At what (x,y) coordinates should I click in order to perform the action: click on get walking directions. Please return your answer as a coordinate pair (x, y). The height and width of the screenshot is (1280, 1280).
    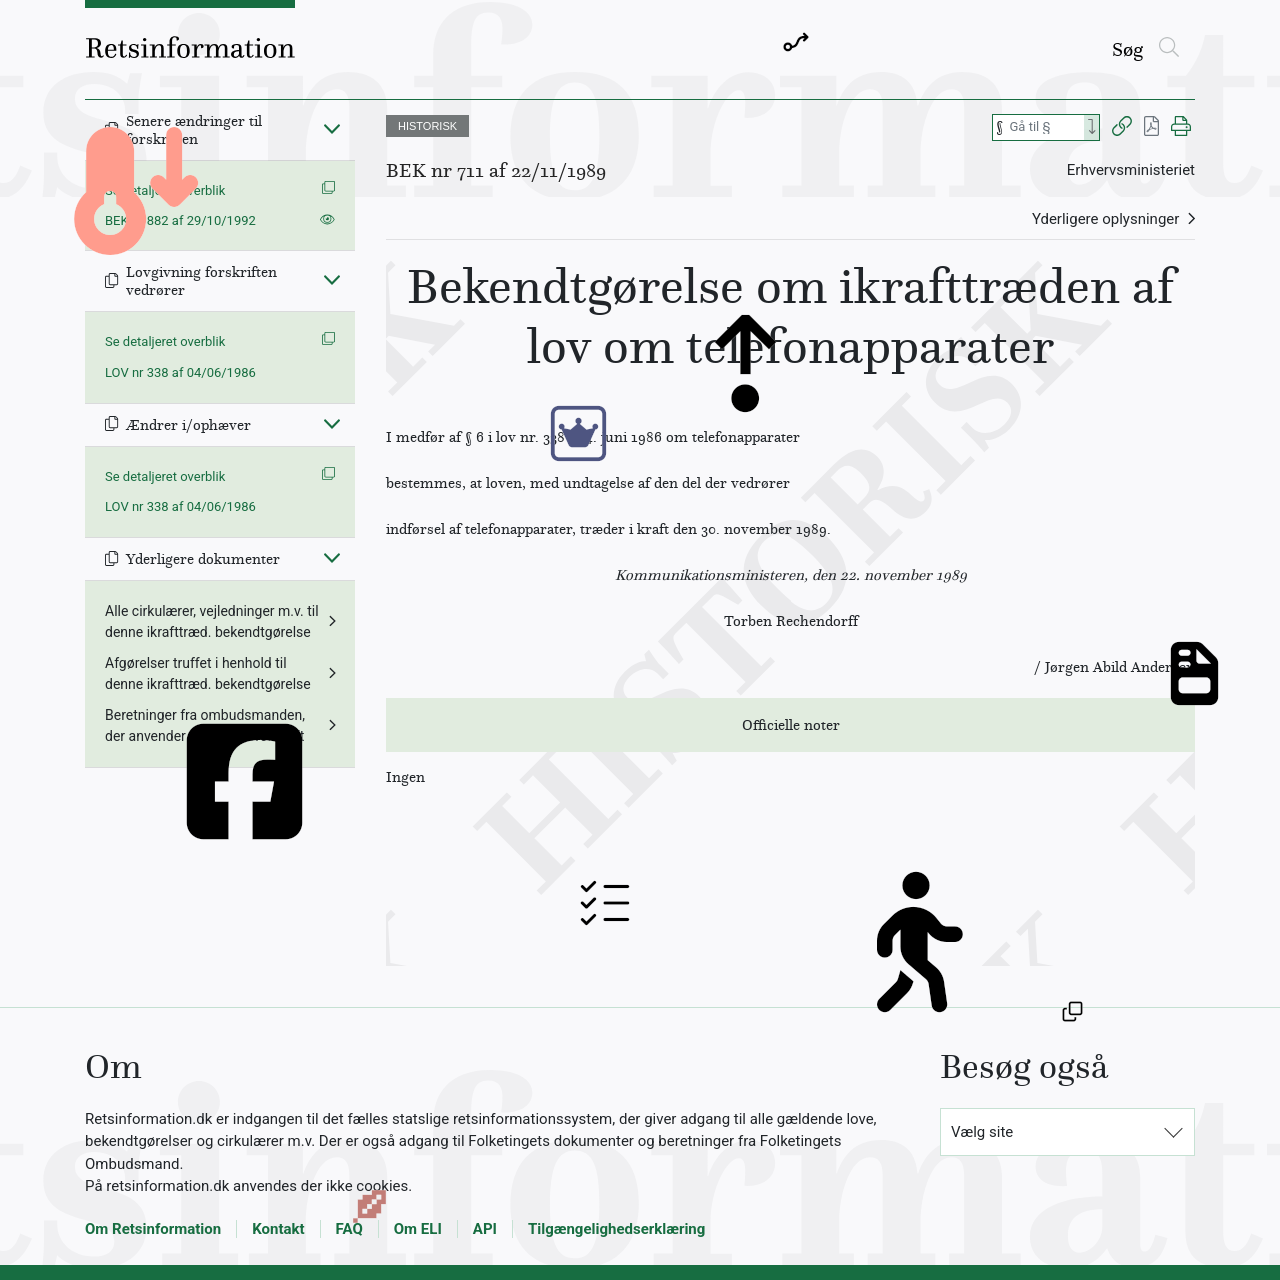
    Looking at the image, I should click on (916, 942).